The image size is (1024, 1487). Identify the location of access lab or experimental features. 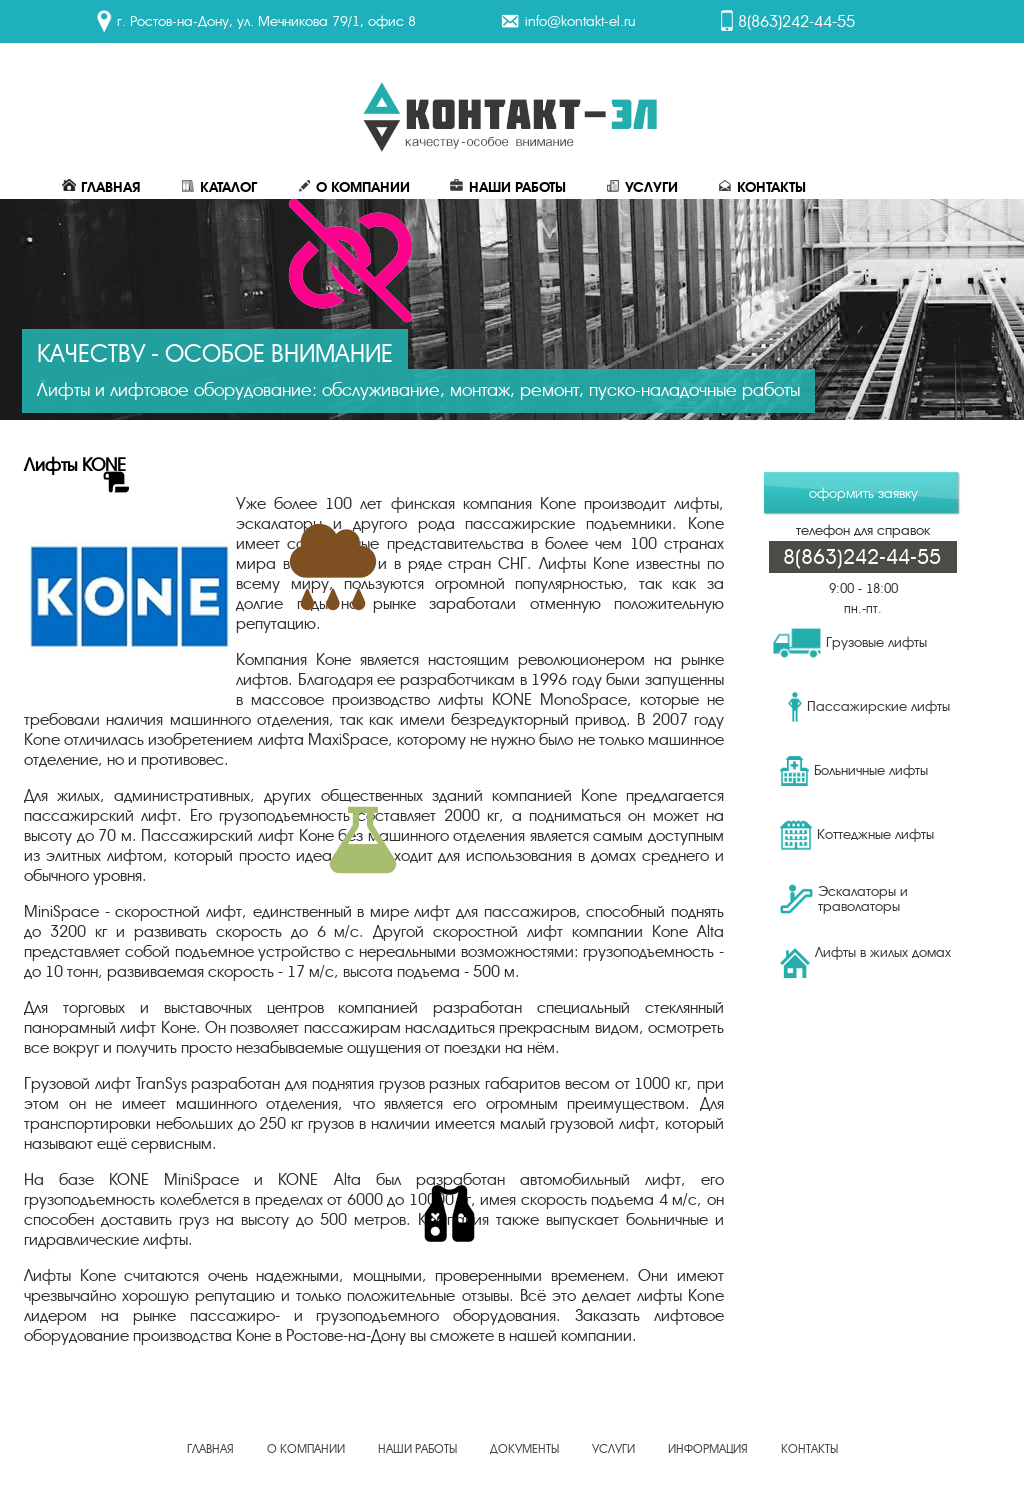
(363, 840).